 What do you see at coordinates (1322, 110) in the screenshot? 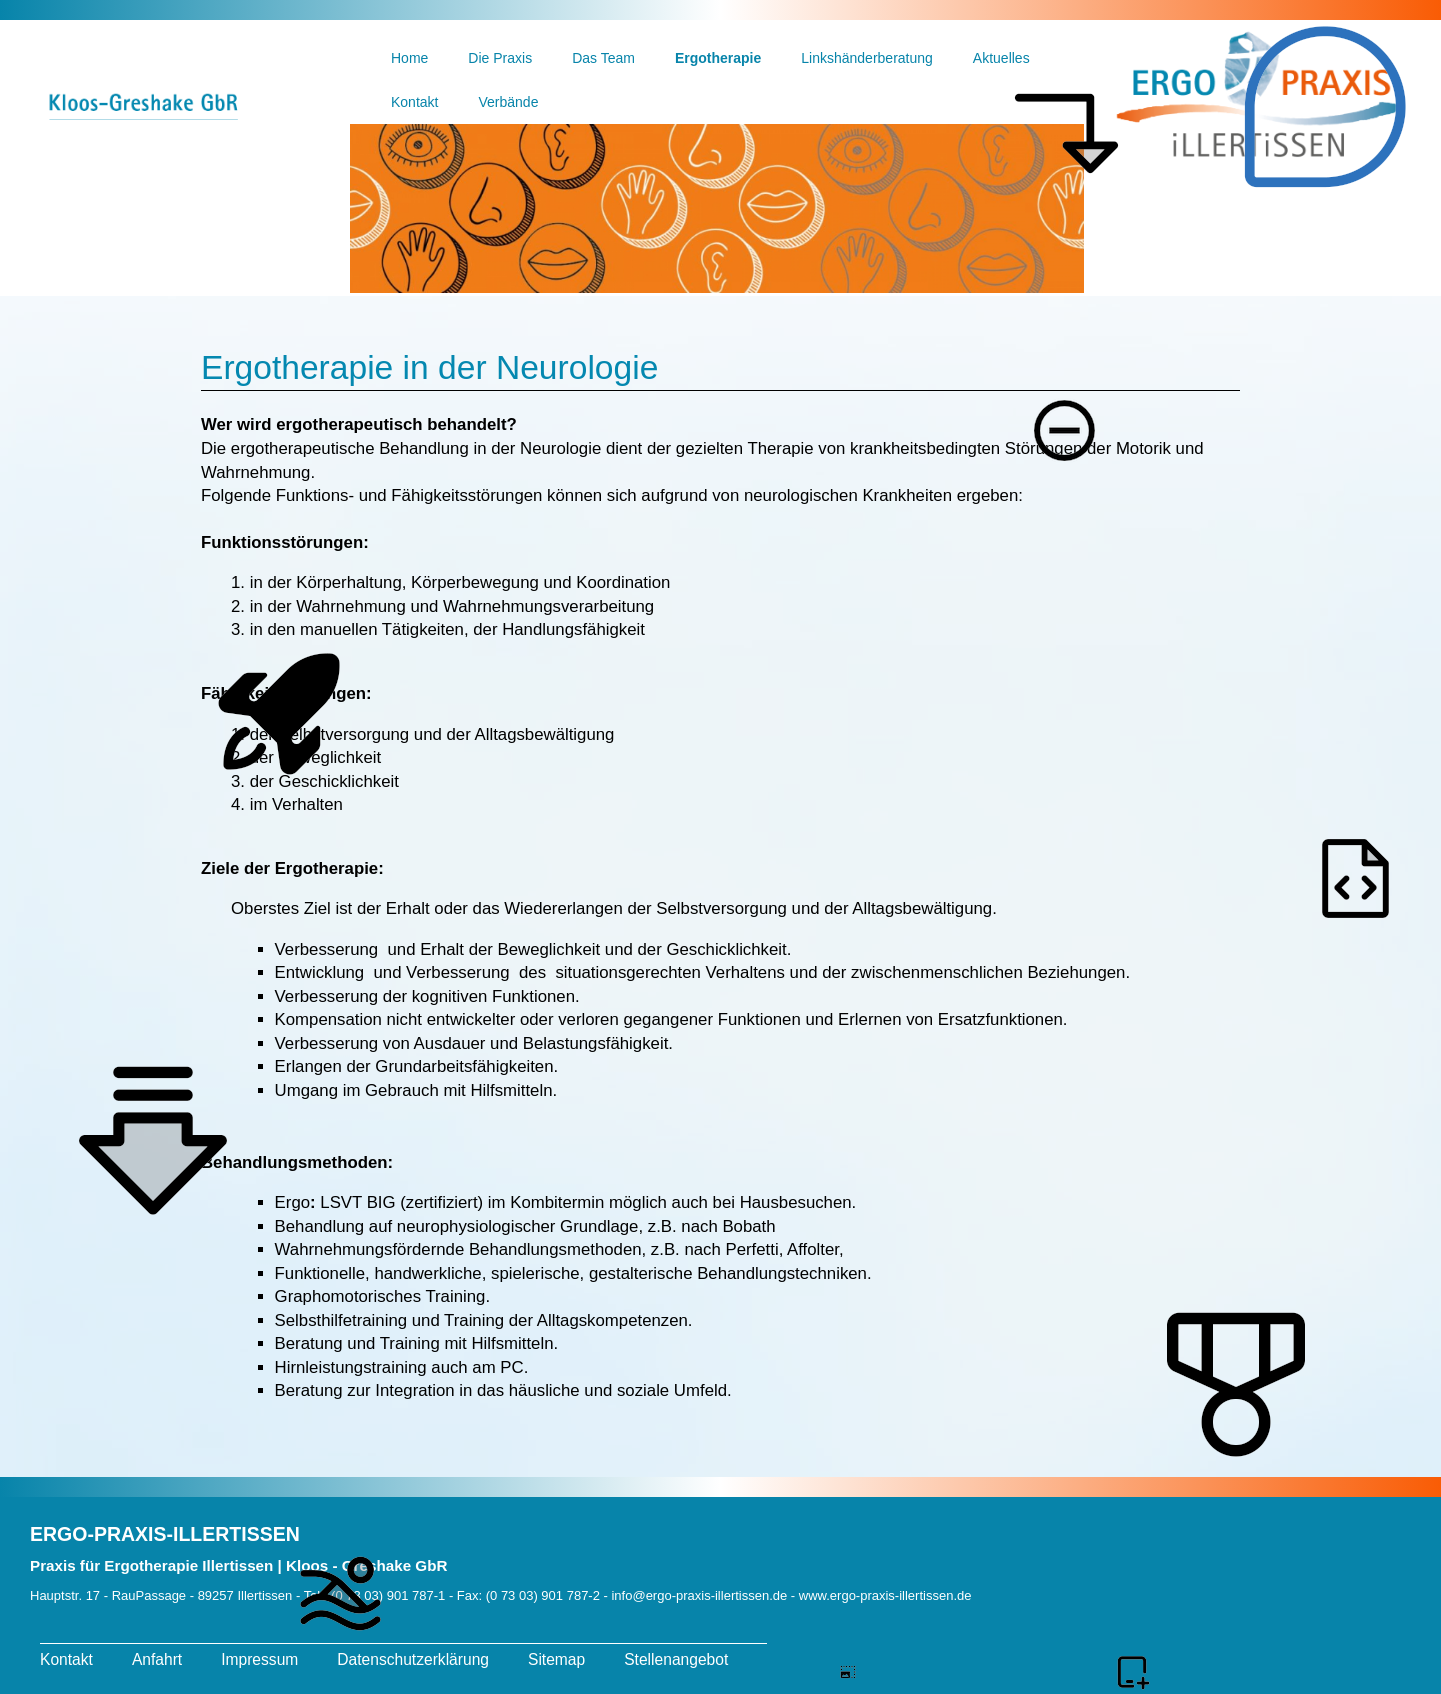
I see `open chat or messaging` at bounding box center [1322, 110].